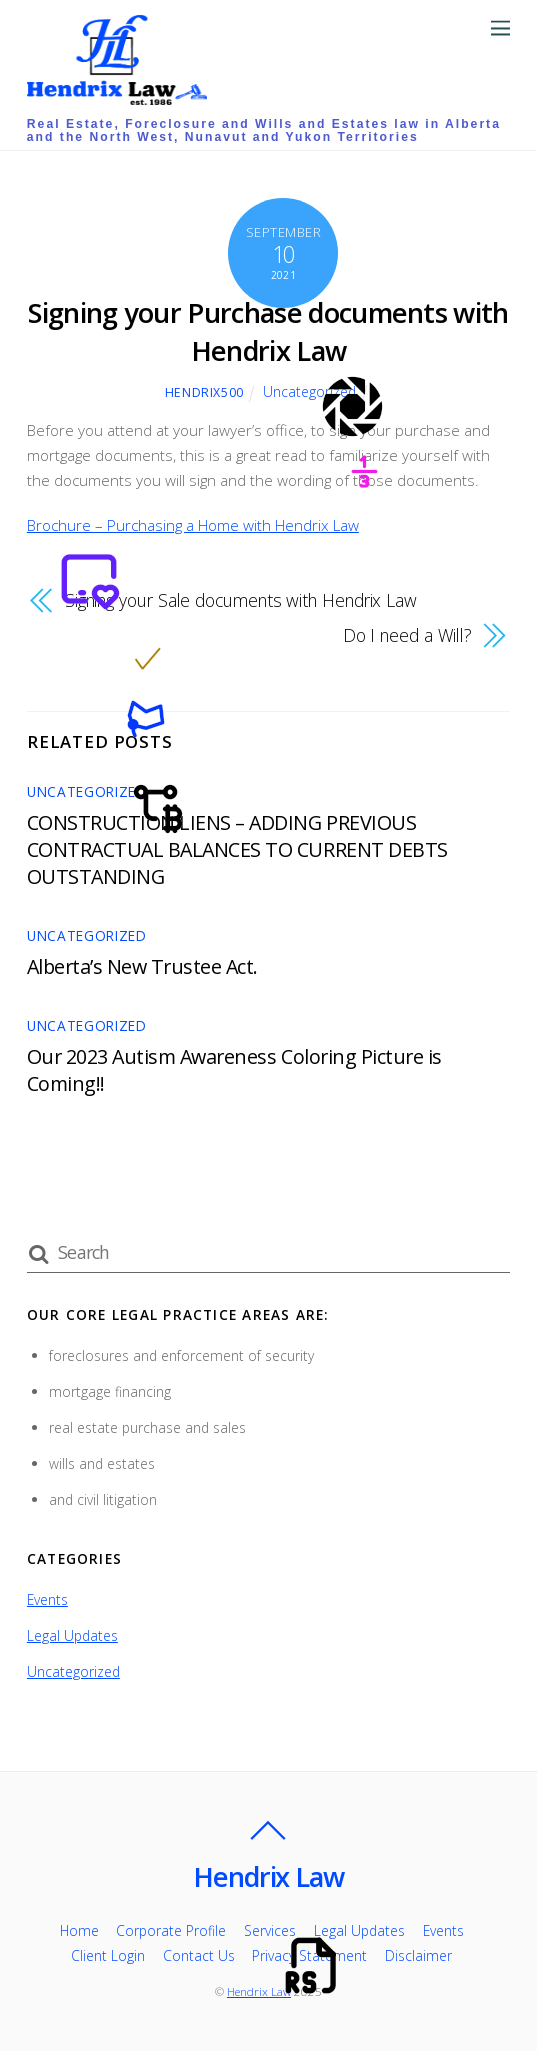 Image resolution: width=537 pixels, height=2051 pixels. Describe the element at coordinates (89, 579) in the screenshot. I see `add tablet to favorites` at that location.